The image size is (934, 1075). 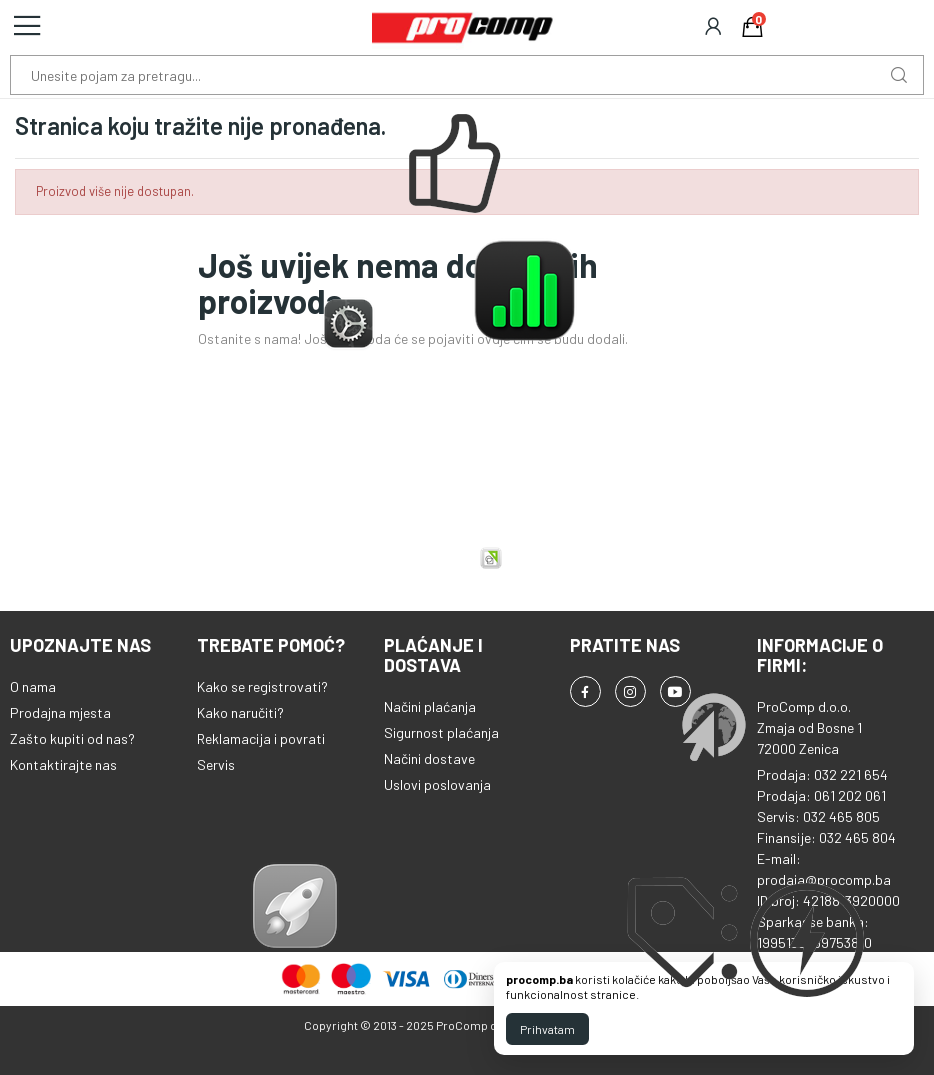 What do you see at coordinates (451, 163) in the screenshot?
I see `access body and hand gesture emojis` at bounding box center [451, 163].